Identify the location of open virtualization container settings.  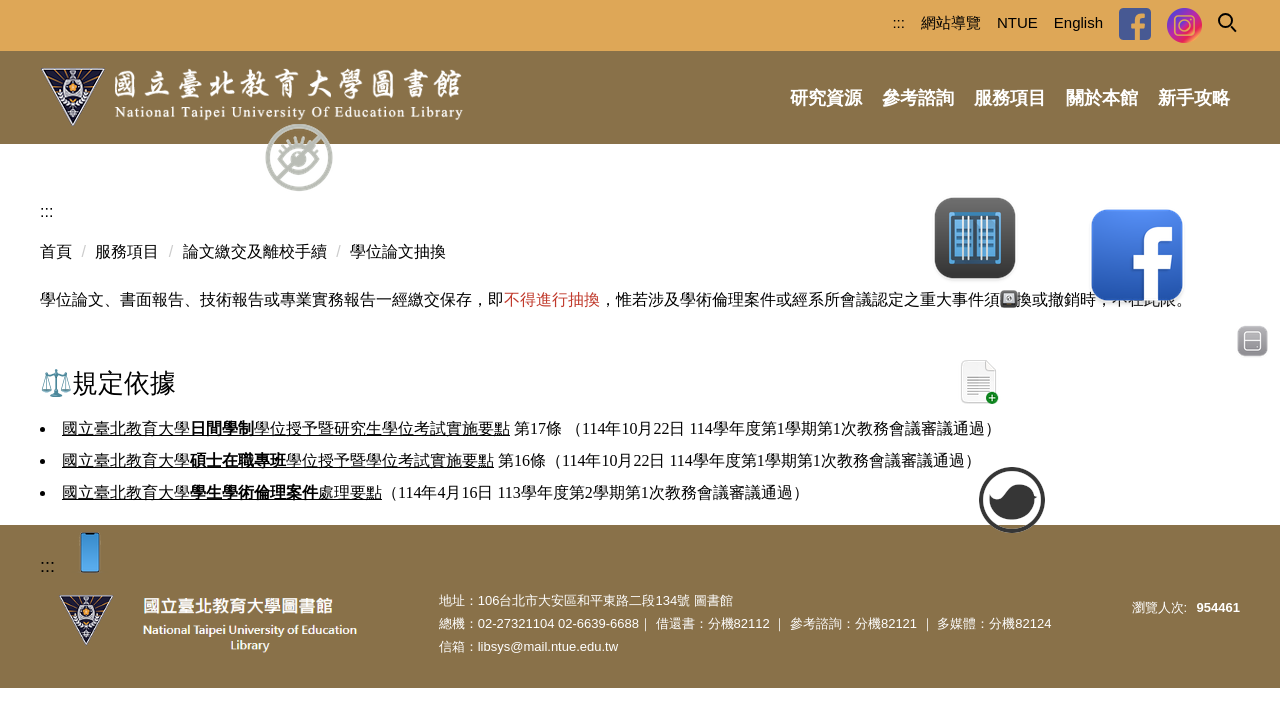
(975, 238).